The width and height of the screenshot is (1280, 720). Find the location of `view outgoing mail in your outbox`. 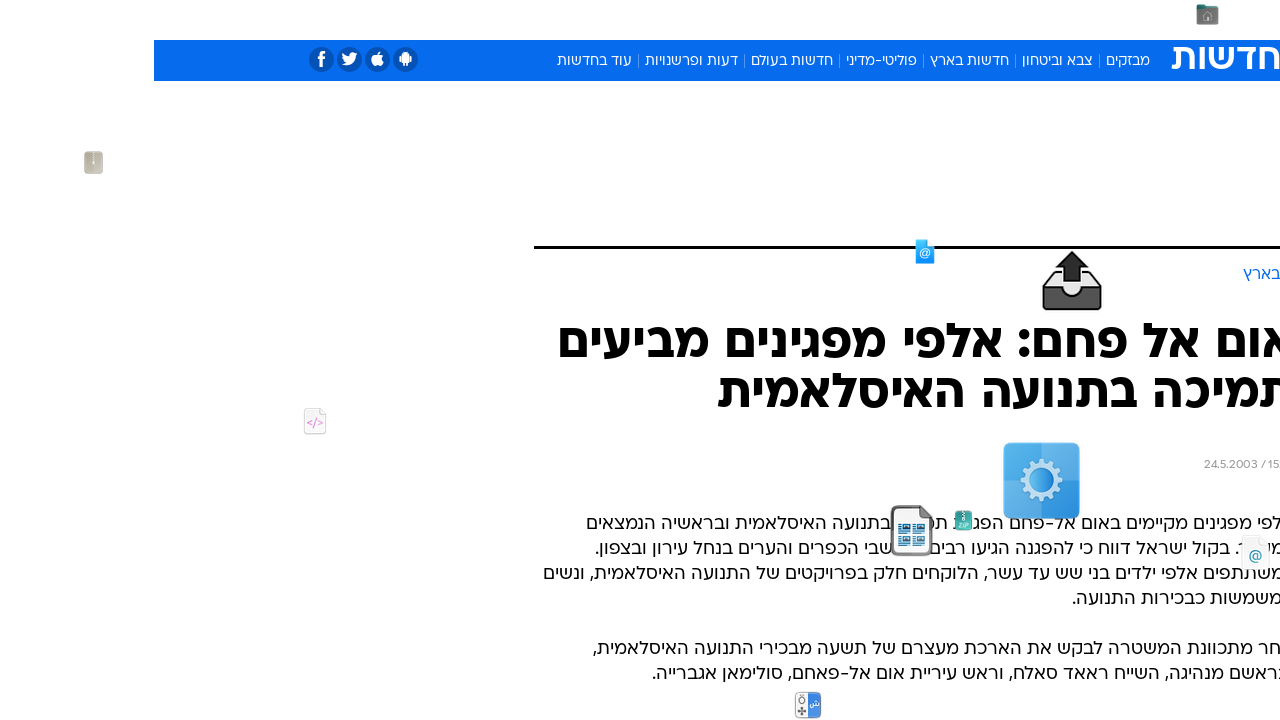

view outgoing mail in your outbox is located at coordinates (1072, 284).